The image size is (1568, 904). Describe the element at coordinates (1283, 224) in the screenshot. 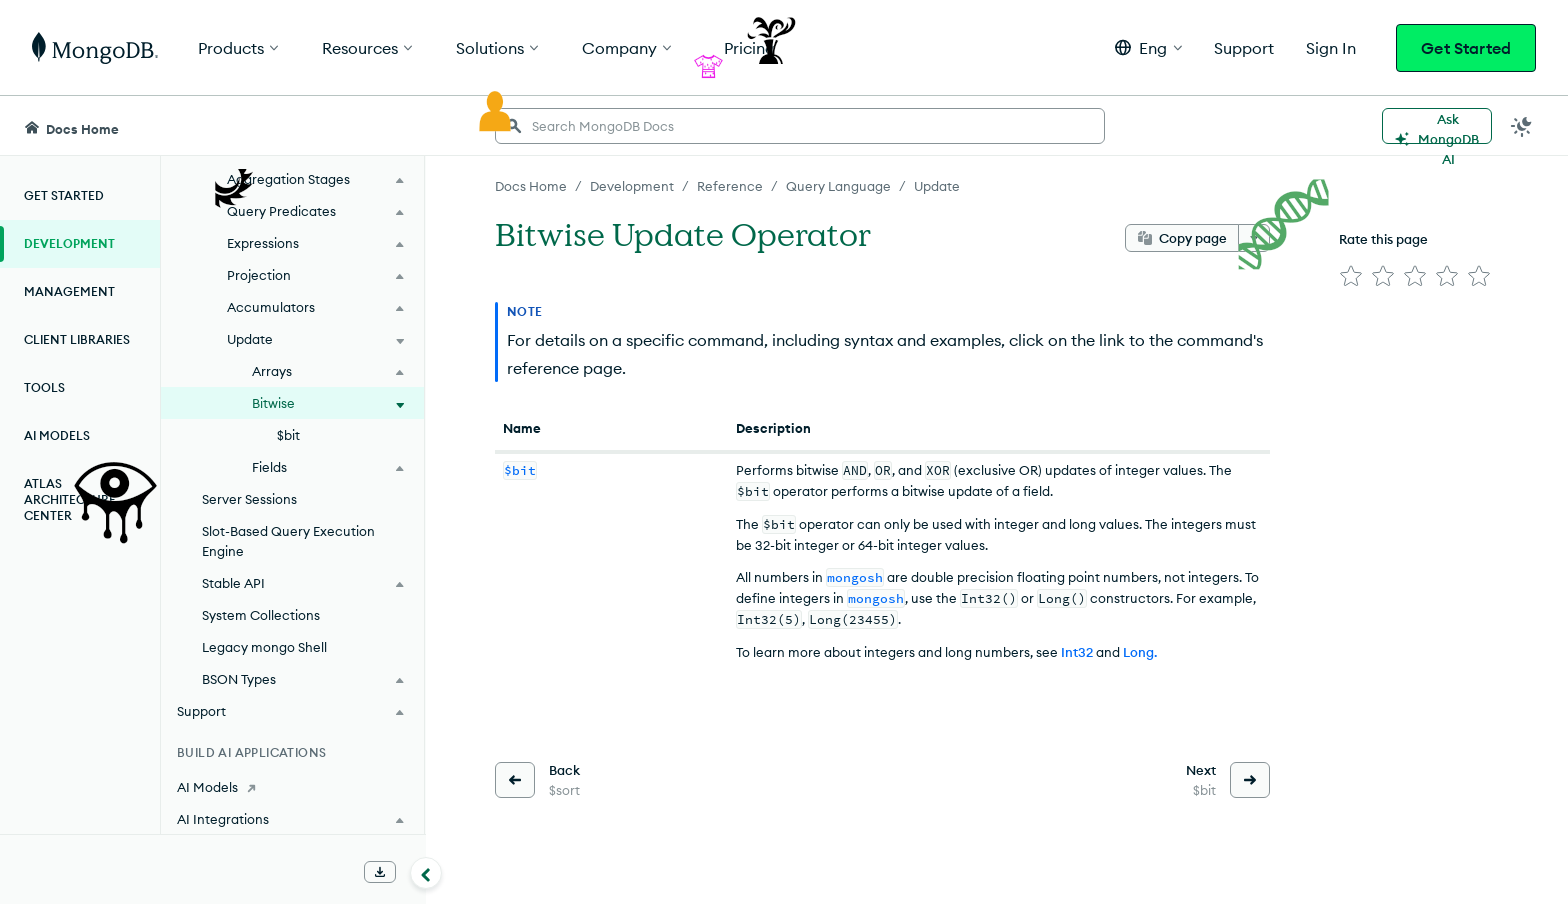

I see `access genetic or DNA-related information` at that location.